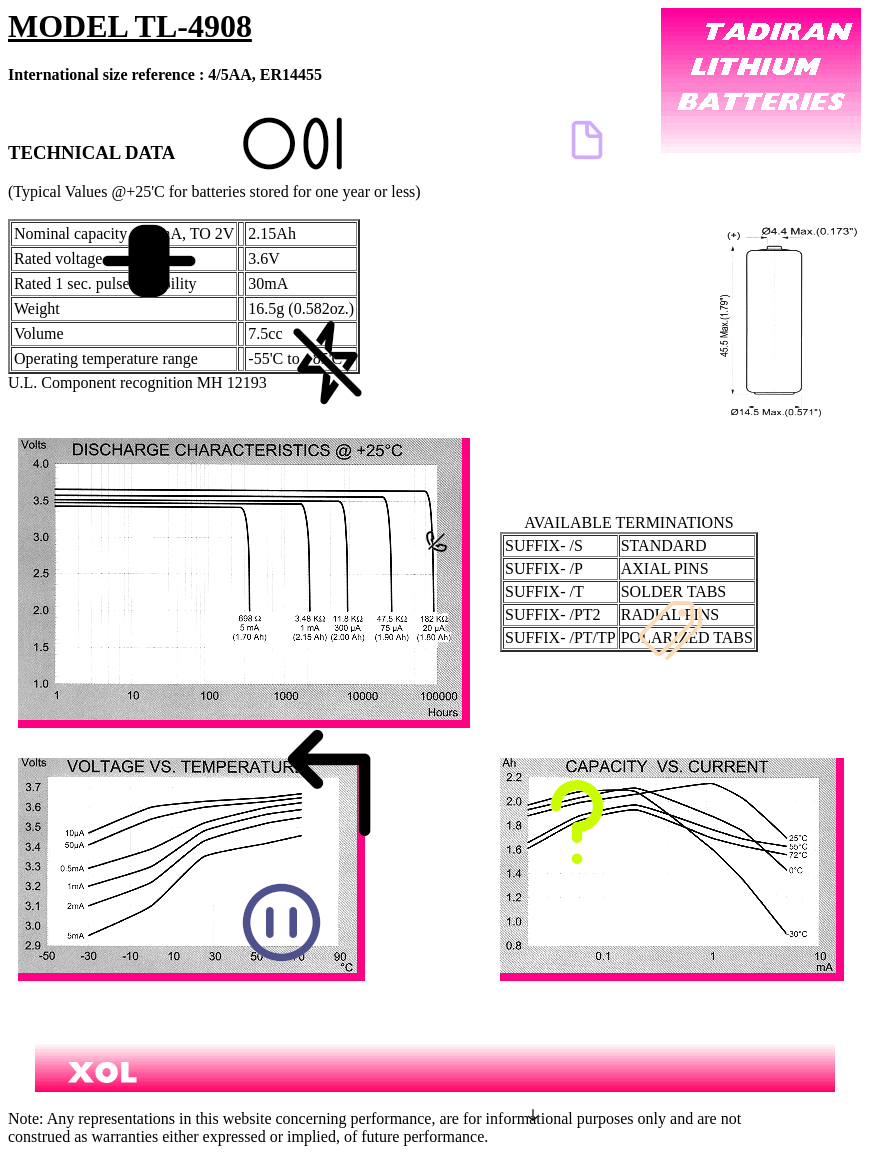 The image size is (869, 1154). I want to click on visit medium article or profile, so click(292, 143).